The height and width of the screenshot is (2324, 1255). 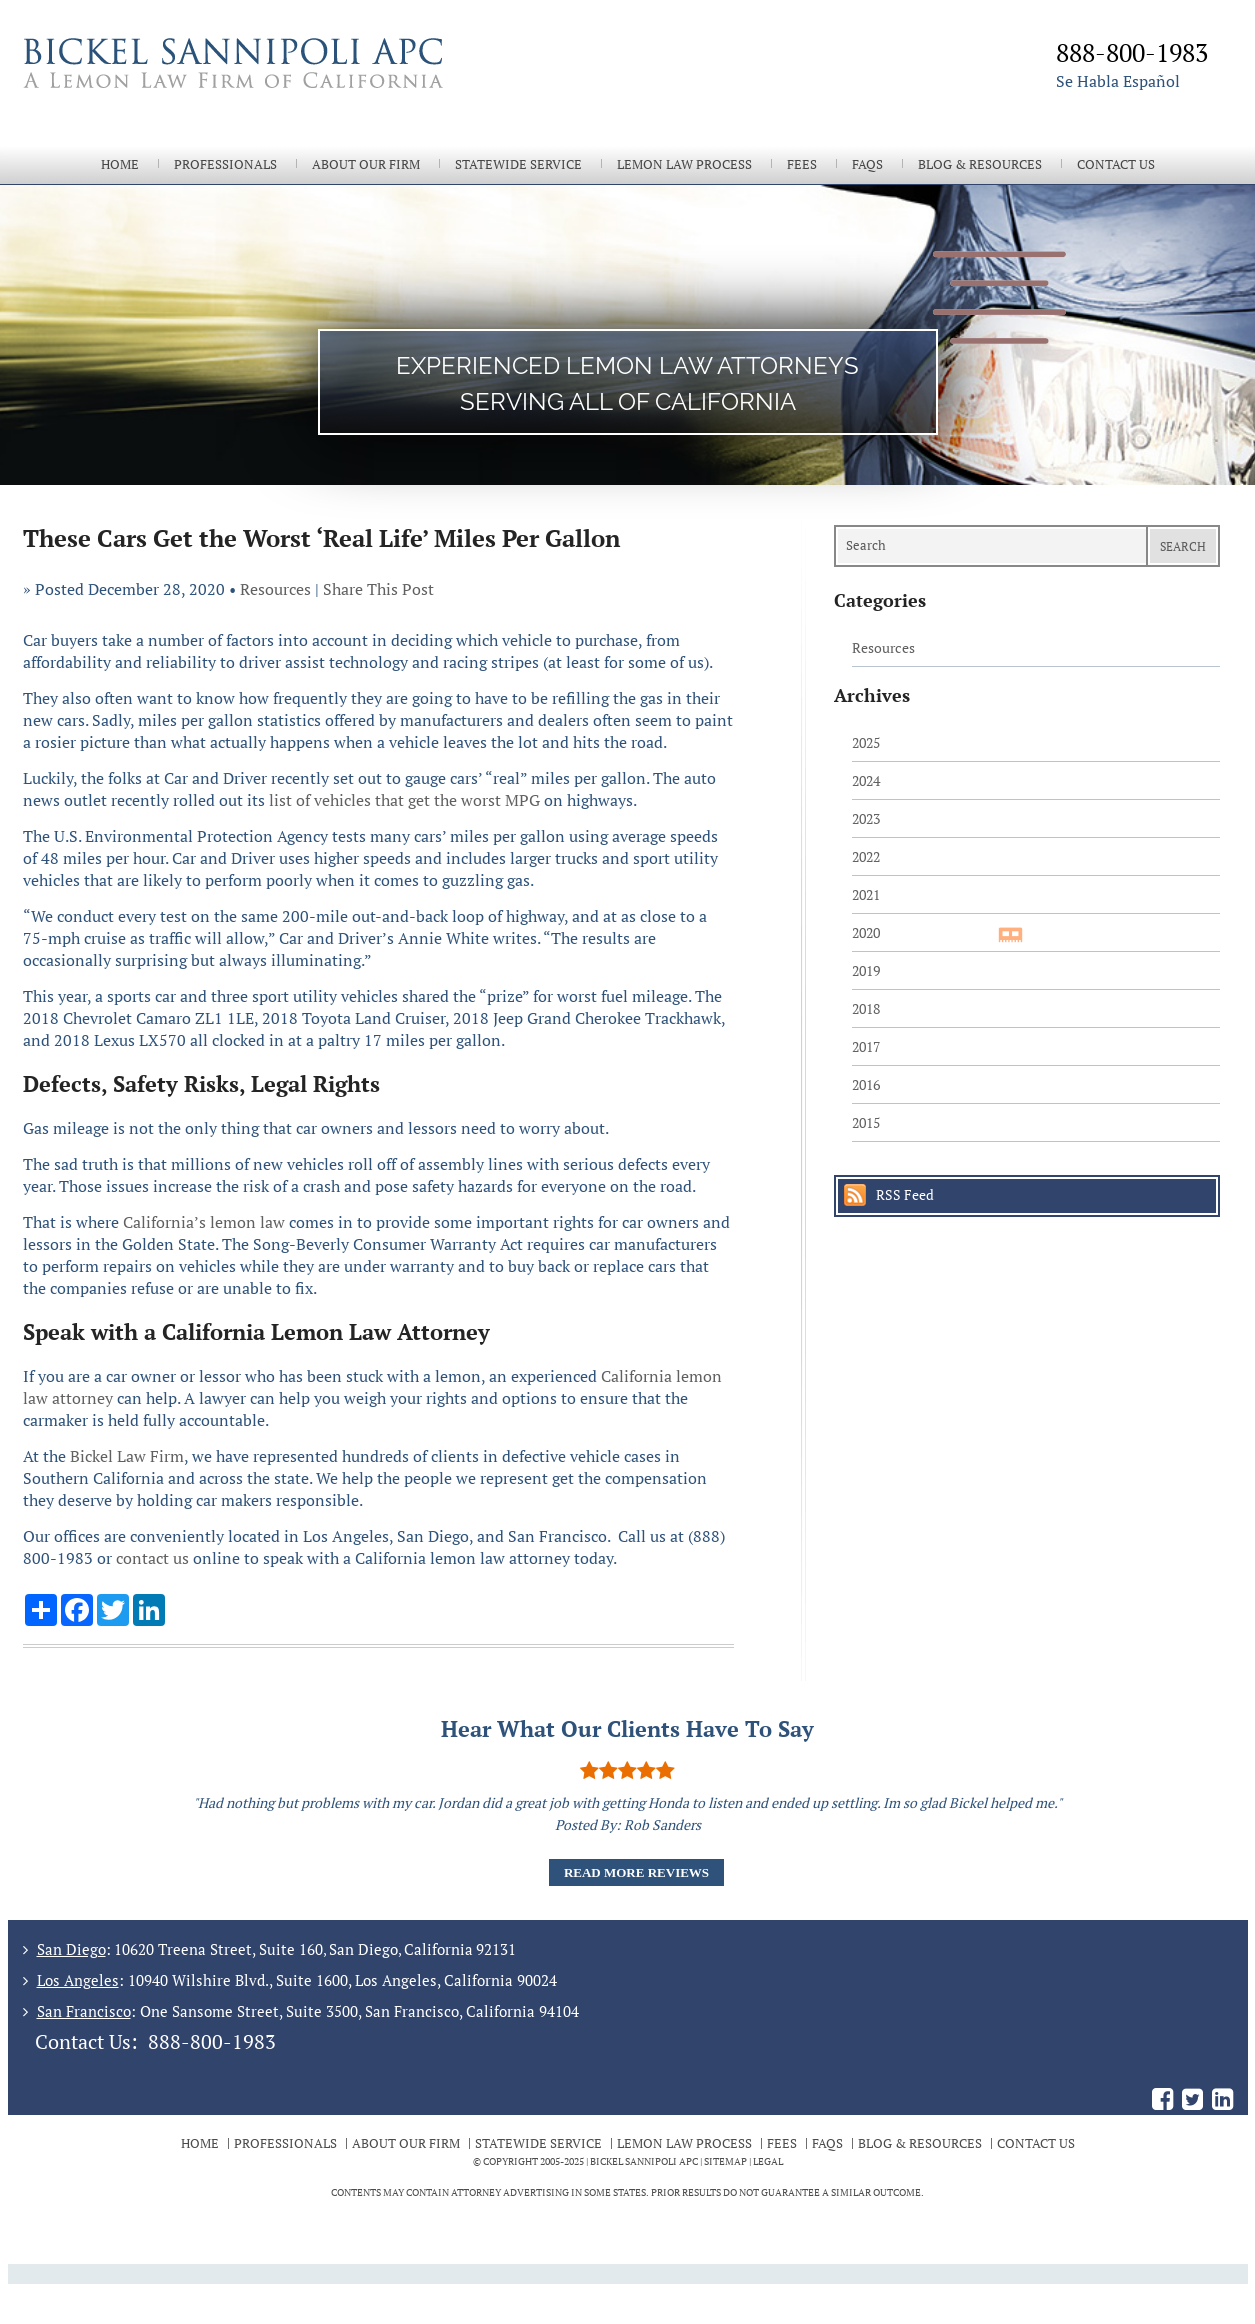 What do you see at coordinates (999, 300) in the screenshot?
I see `center align text` at bounding box center [999, 300].